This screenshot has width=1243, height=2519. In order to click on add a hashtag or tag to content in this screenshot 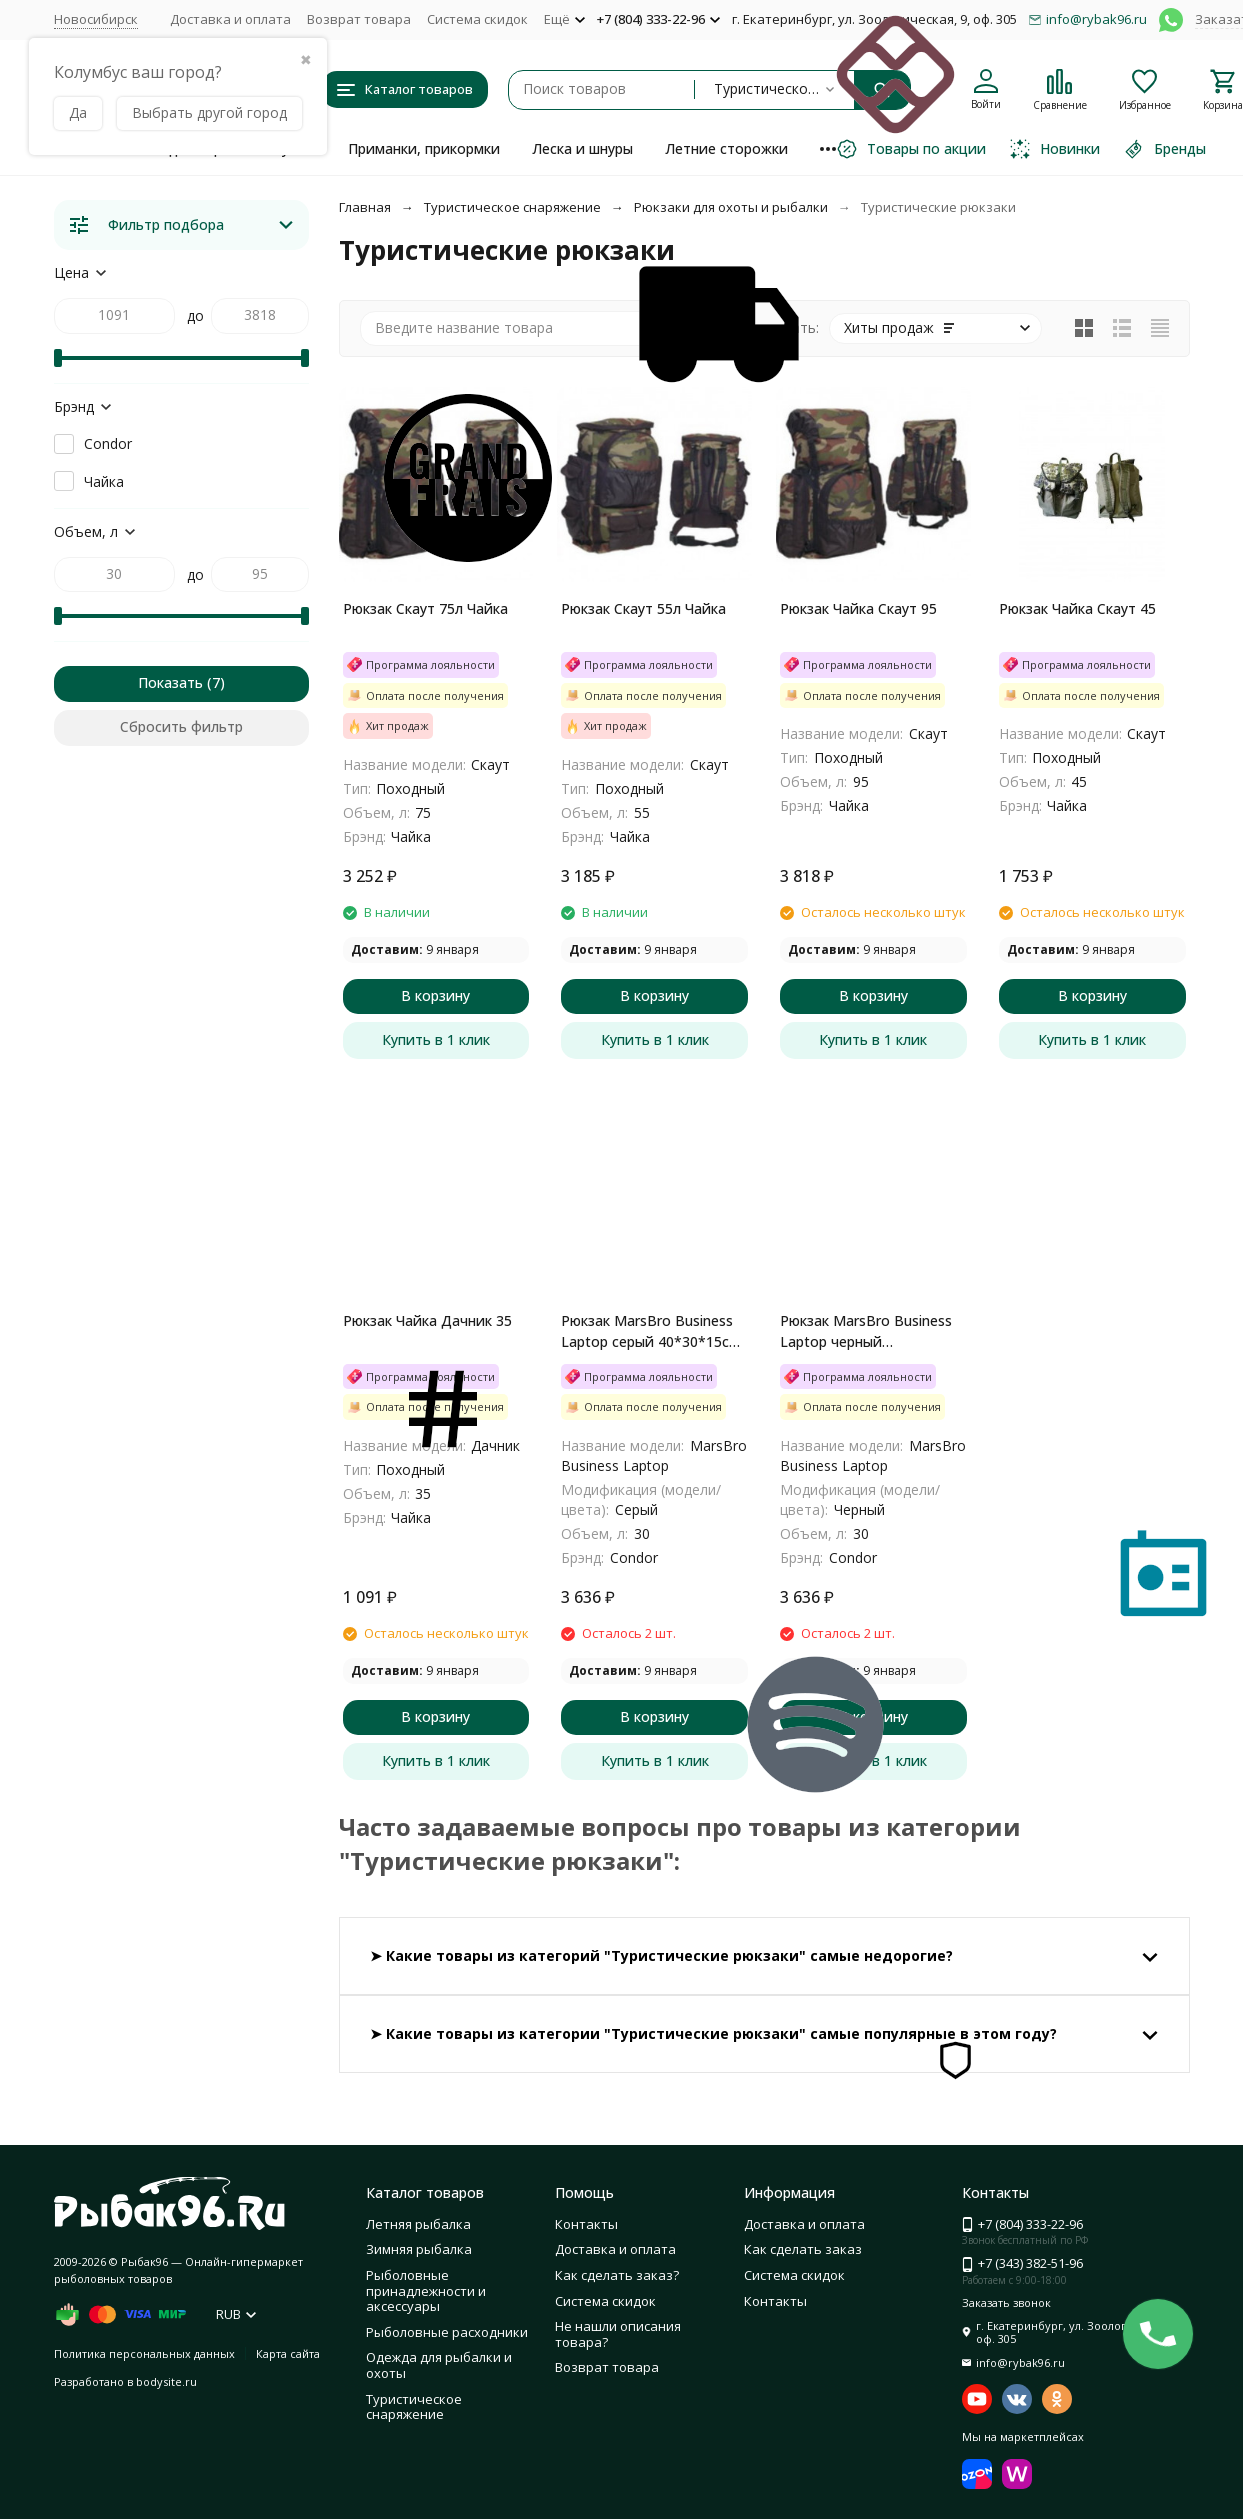, I will do `click(443, 1409)`.